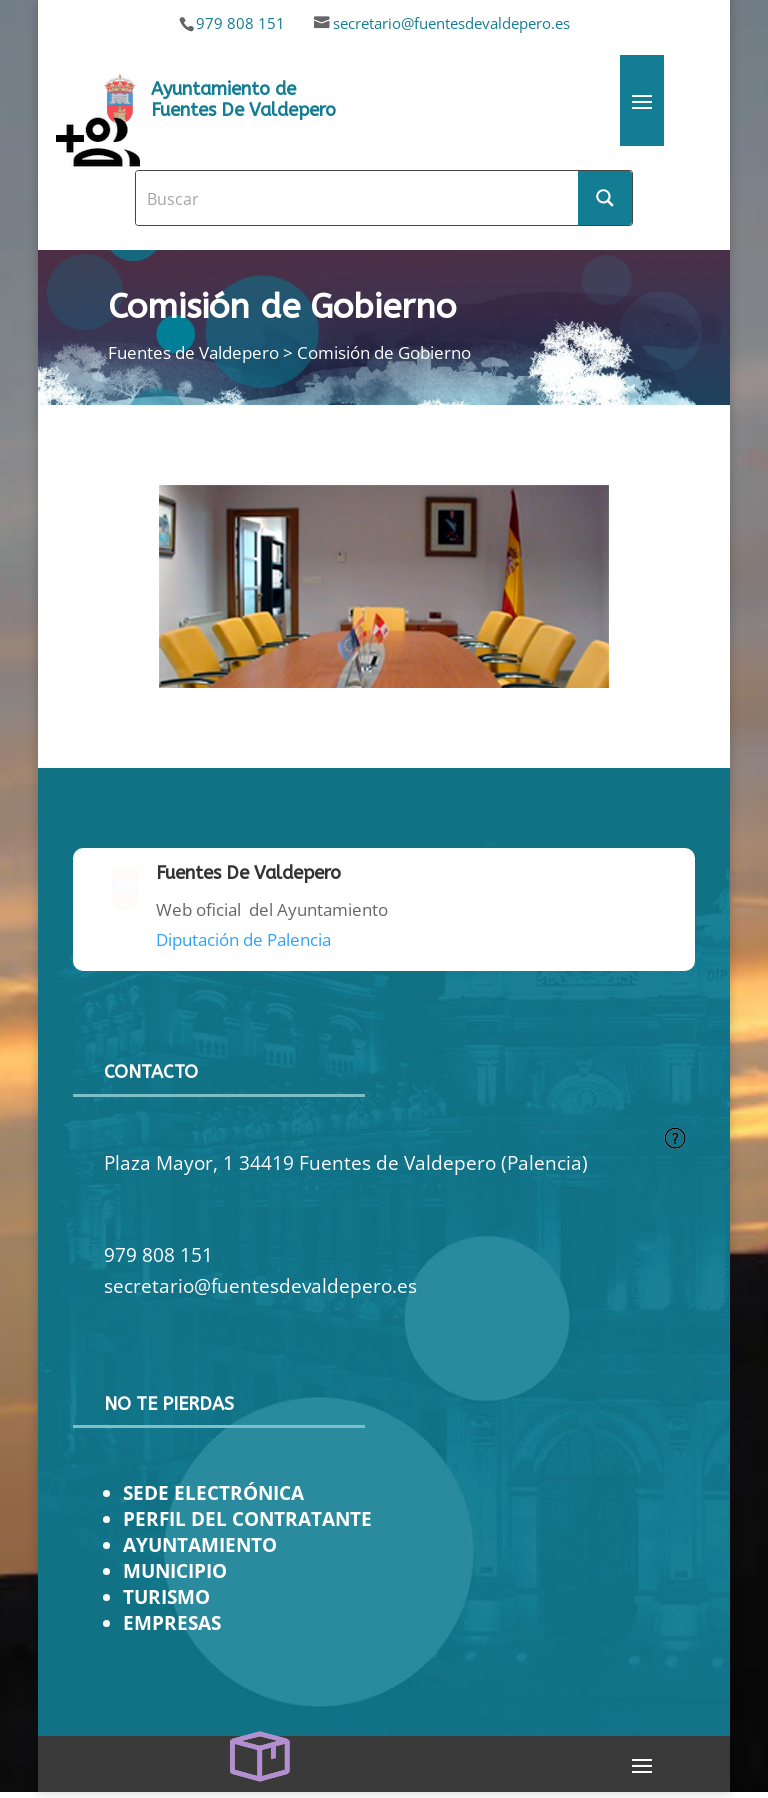 This screenshot has height=1798, width=768. I want to click on add a new member to a group, so click(98, 142).